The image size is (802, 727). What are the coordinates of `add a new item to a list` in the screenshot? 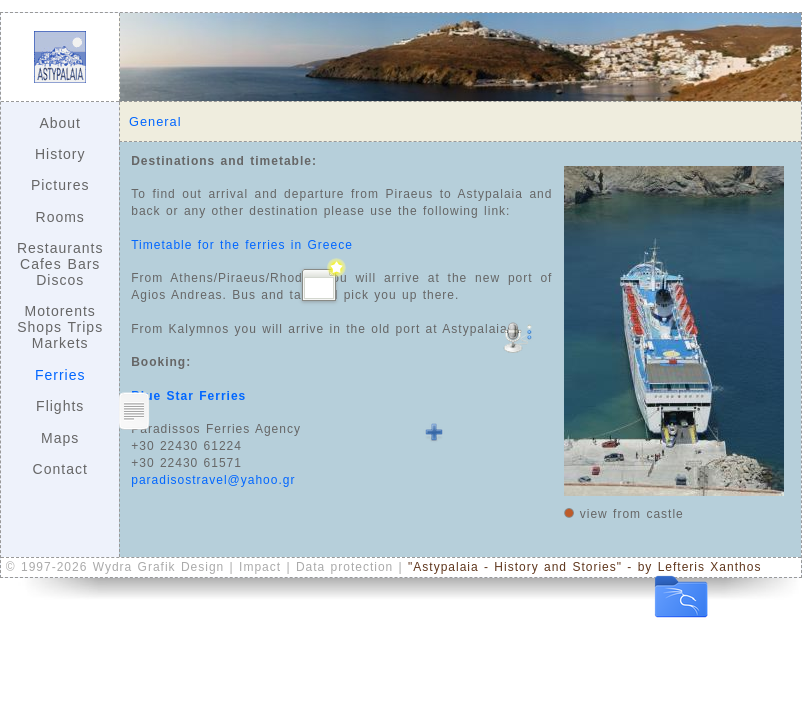 It's located at (433, 432).